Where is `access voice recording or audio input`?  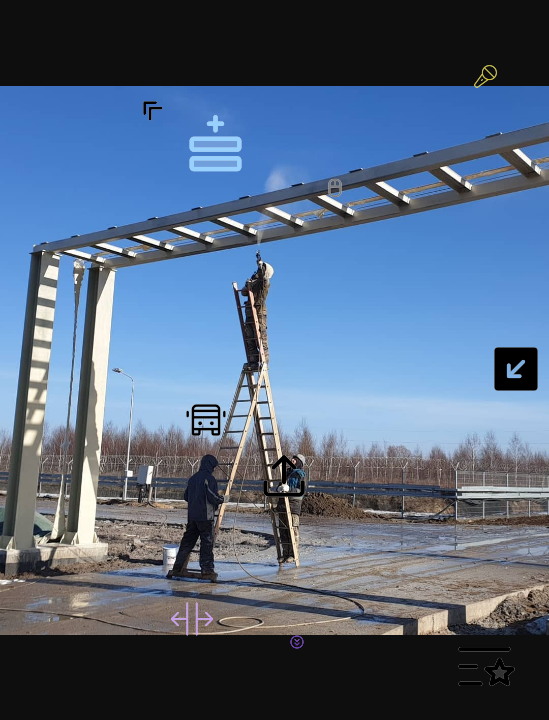 access voice recording or audio input is located at coordinates (485, 77).